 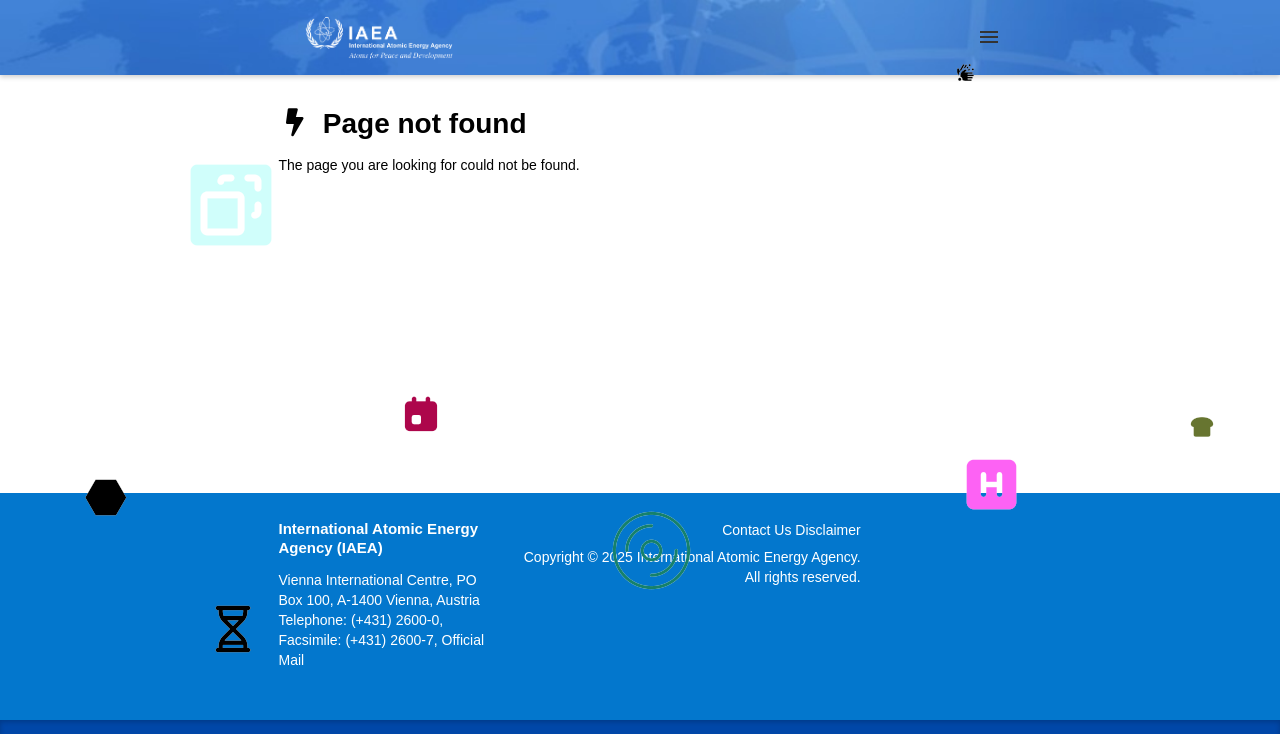 What do you see at coordinates (991, 484) in the screenshot?
I see `indicates a hospital or medical facility nearby` at bounding box center [991, 484].